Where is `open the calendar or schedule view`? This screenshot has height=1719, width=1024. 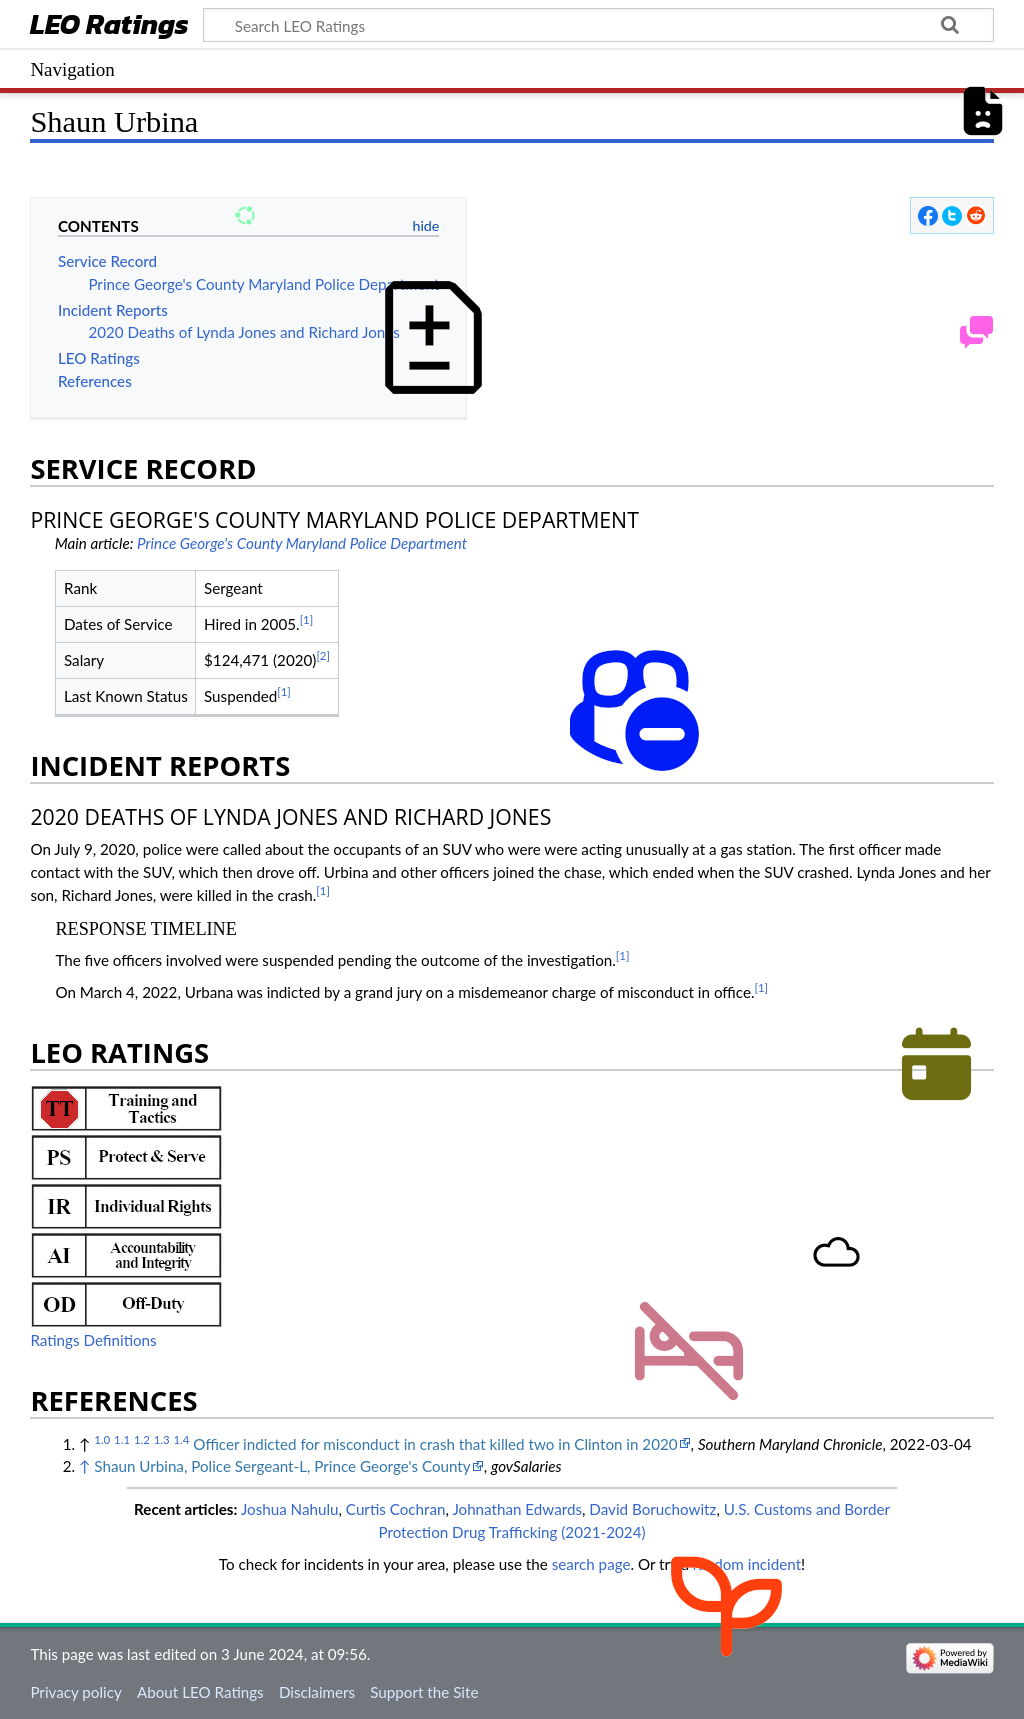
open the calendar or schedule view is located at coordinates (936, 1065).